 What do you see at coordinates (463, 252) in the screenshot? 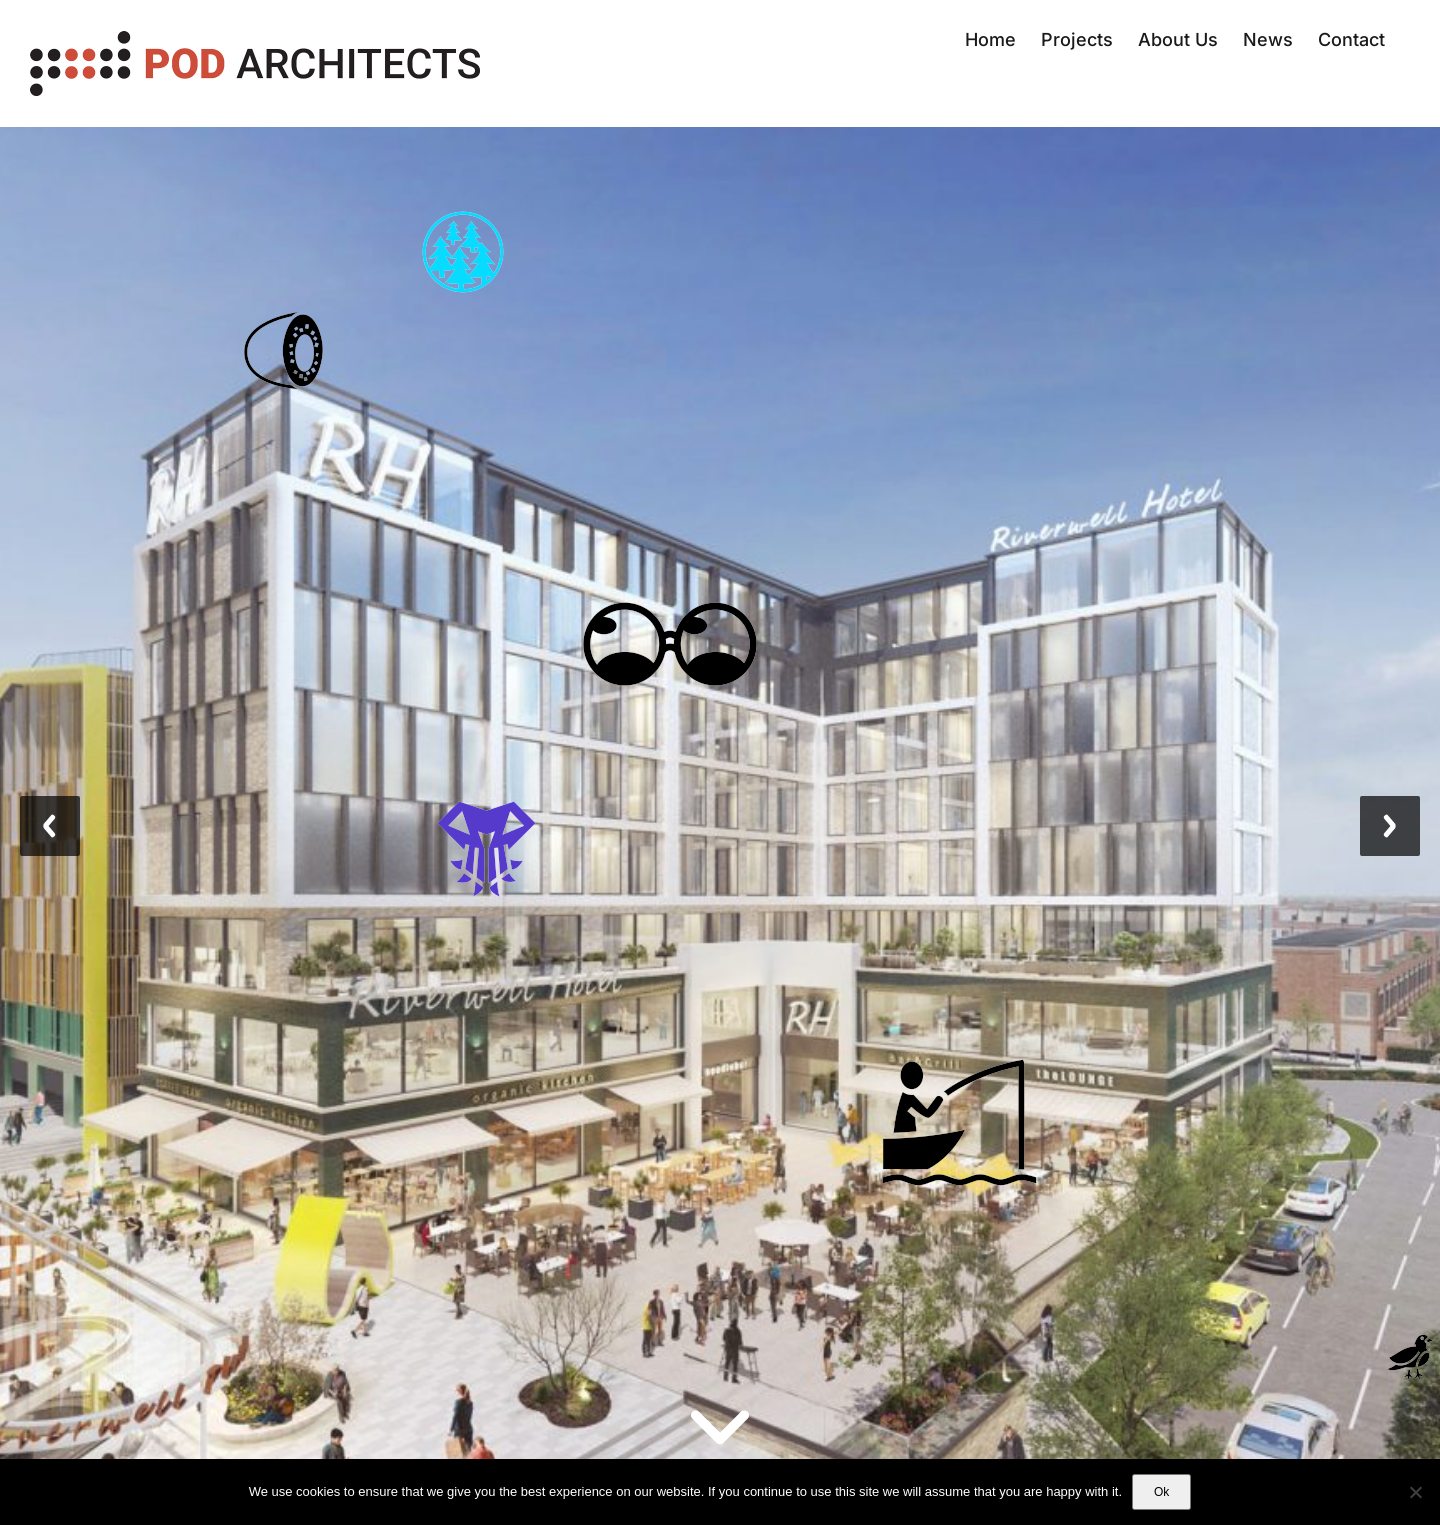
I see `explore forest or nature areas in-game` at bounding box center [463, 252].